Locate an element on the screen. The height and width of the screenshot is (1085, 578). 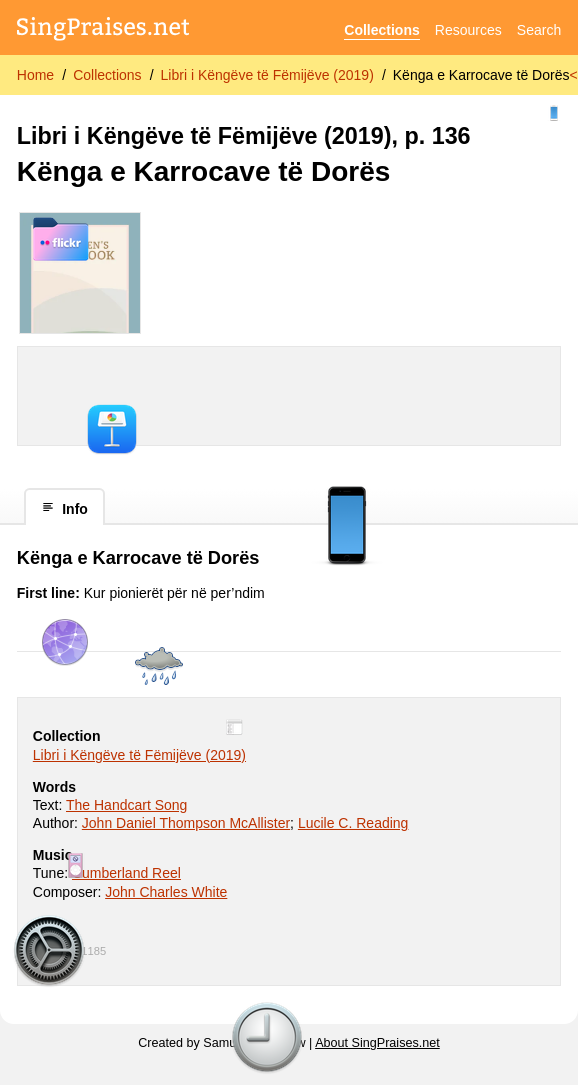
open folder containing flickr downloads or exports is located at coordinates (60, 240).